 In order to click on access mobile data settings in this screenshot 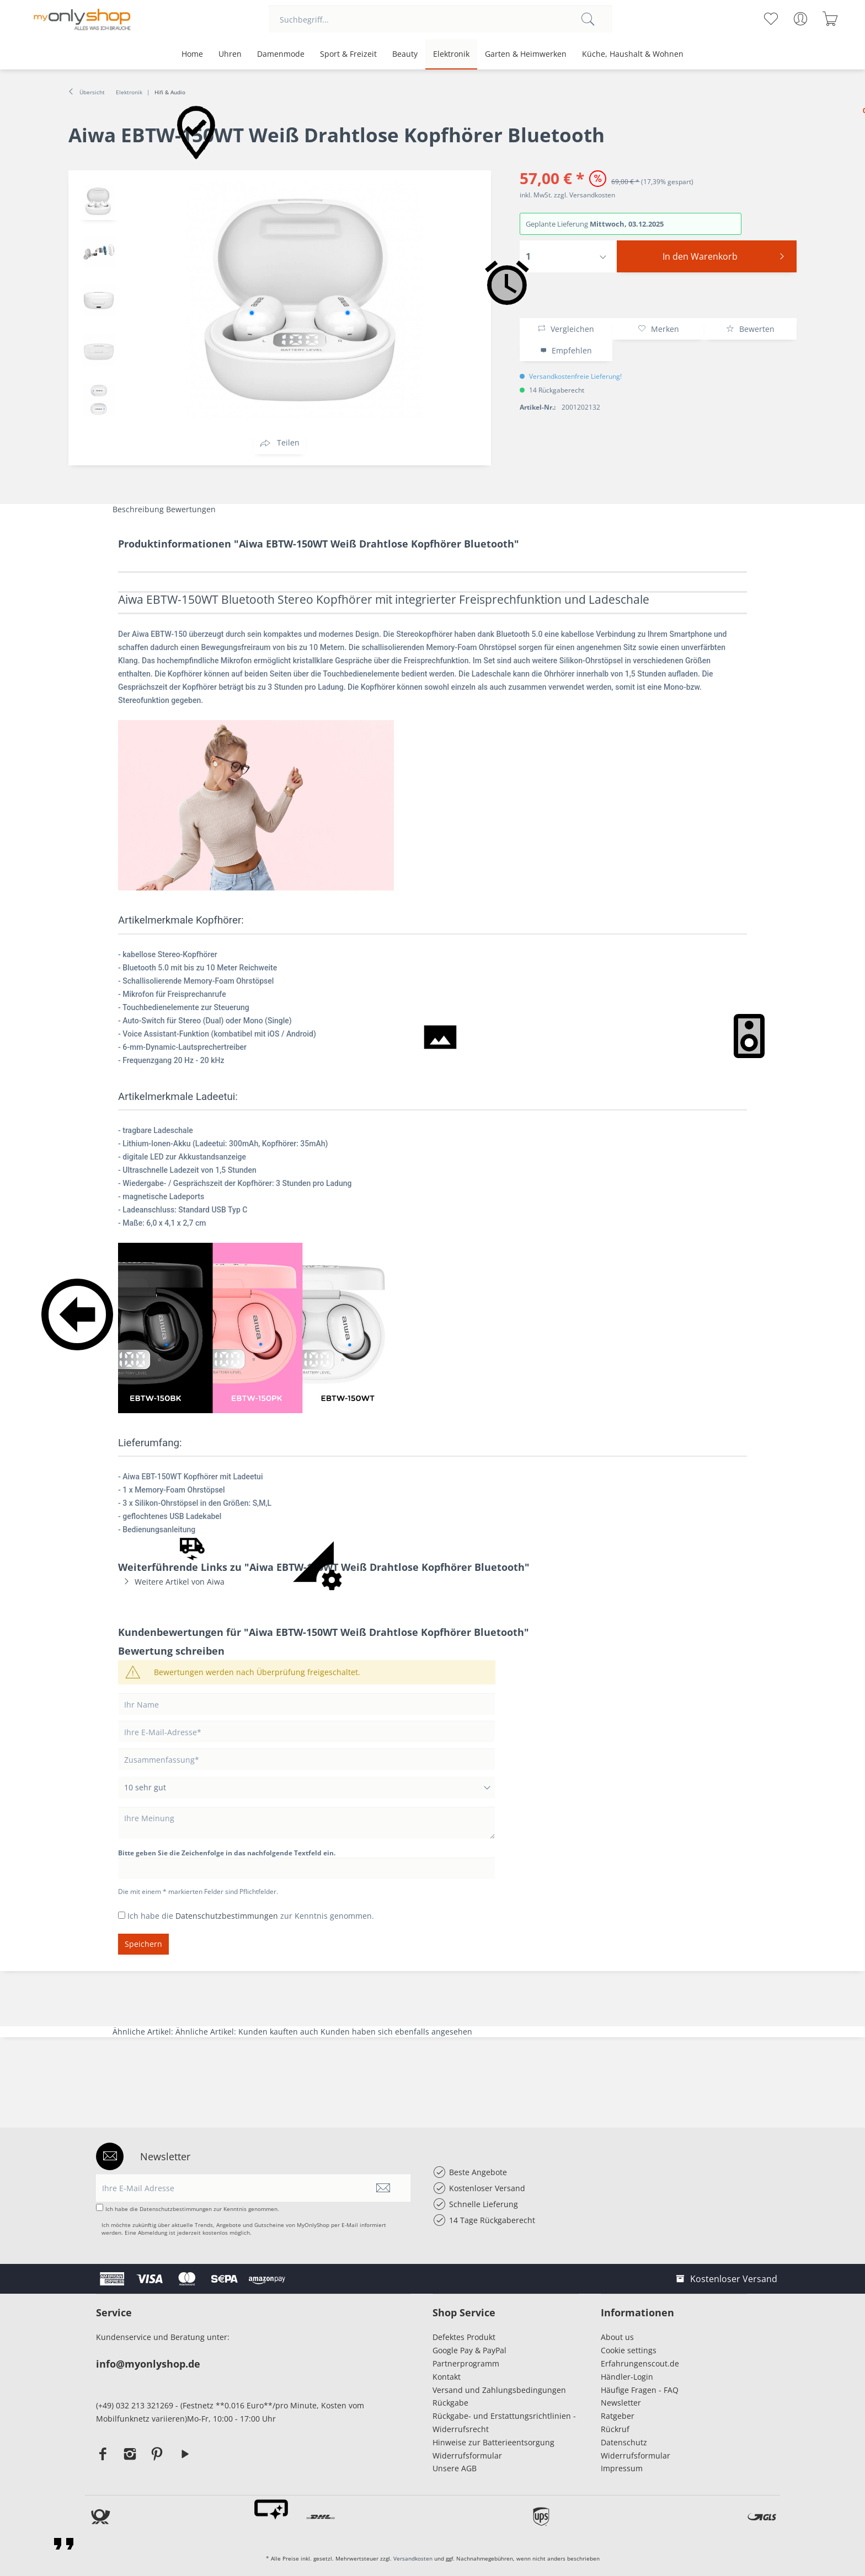, I will do `click(317, 1565)`.